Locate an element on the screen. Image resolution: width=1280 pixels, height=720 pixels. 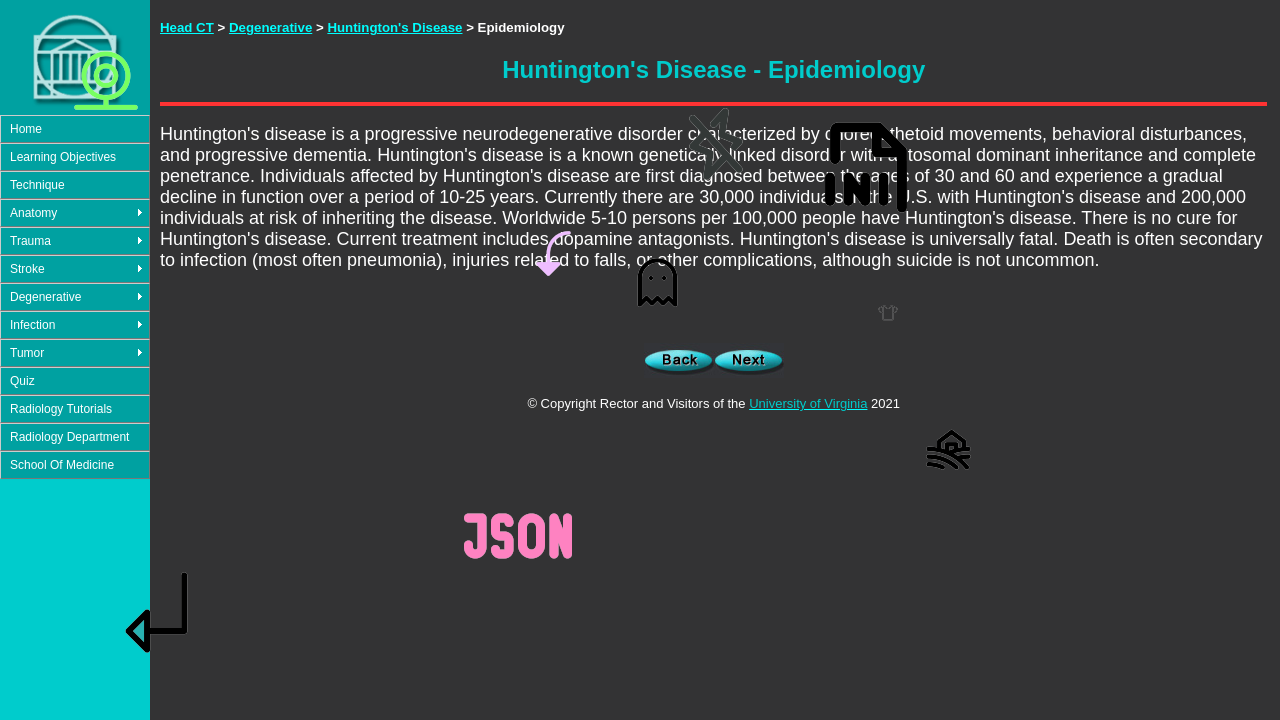
toggle incognito or ghost mode is located at coordinates (657, 282).